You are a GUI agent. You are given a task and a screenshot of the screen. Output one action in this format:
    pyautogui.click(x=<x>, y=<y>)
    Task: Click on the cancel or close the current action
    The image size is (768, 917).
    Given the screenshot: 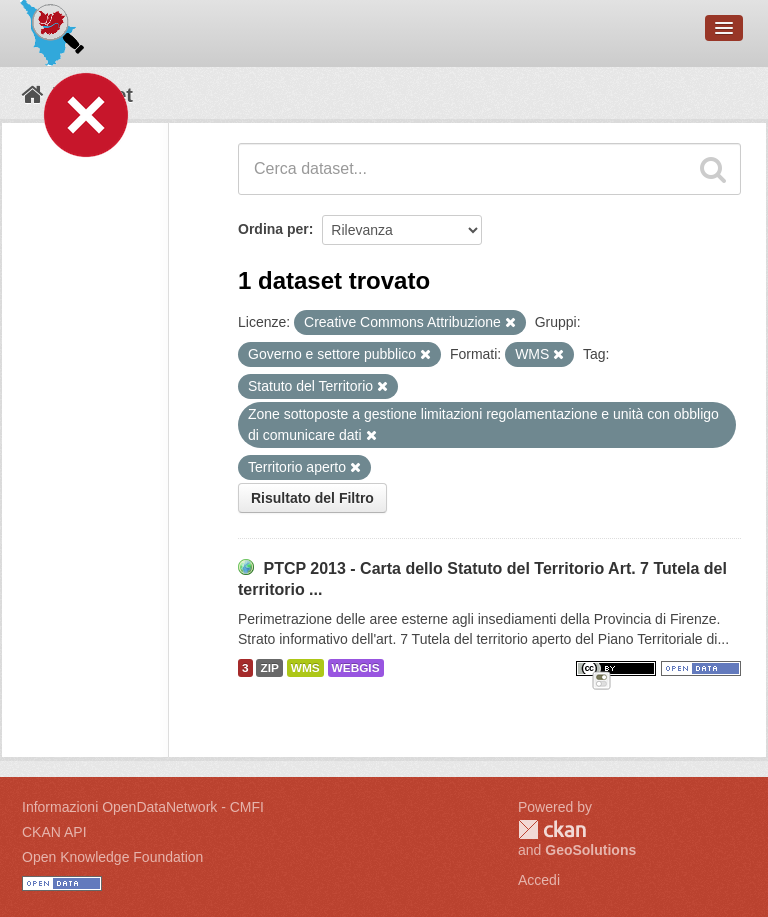 What is the action you would take?
    pyautogui.click(x=86, y=115)
    